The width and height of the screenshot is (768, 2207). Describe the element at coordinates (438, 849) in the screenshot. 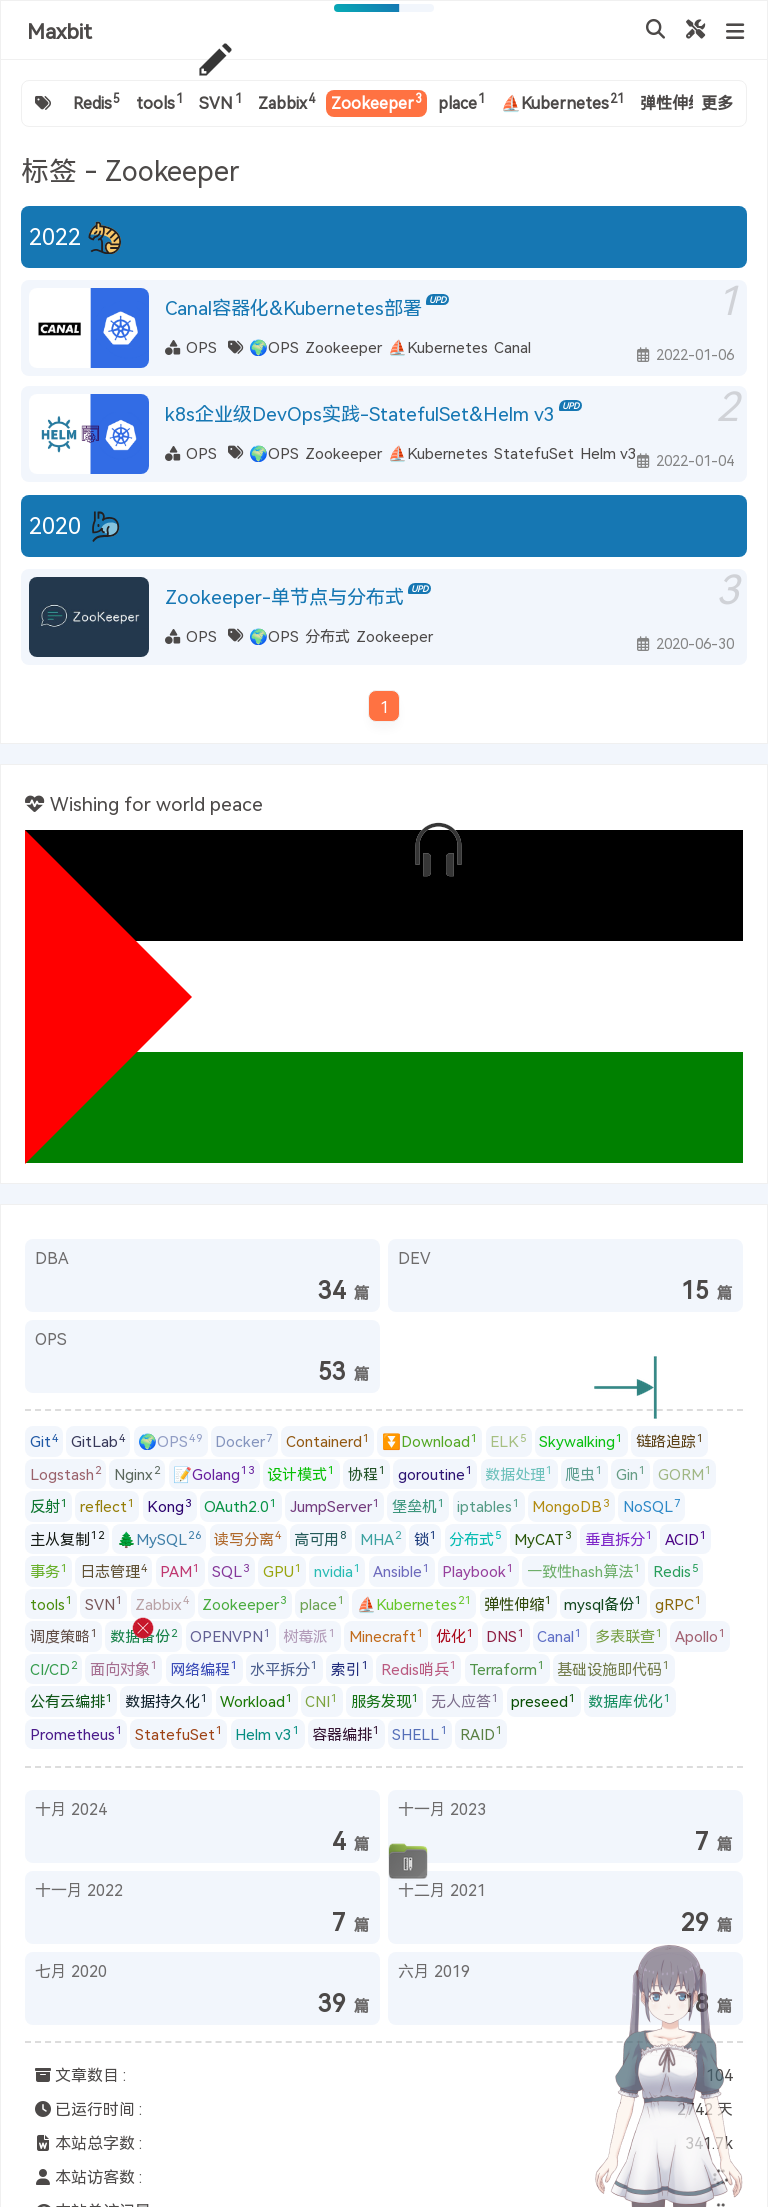

I see `audio output set to headphones` at that location.